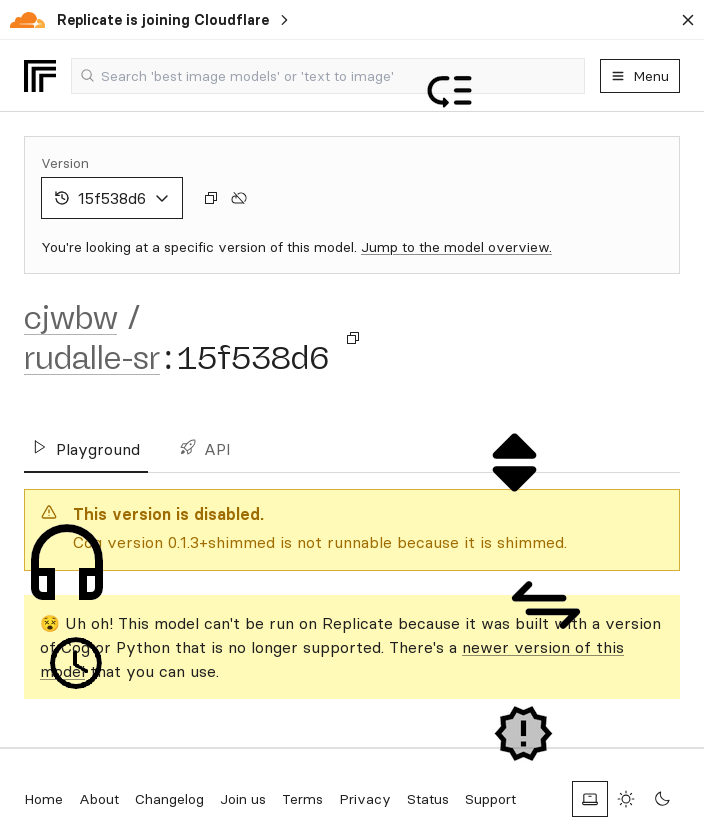 This screenshot has height=833, width=704. Describe the element at coordinates (523, 733) in the screenshot. I see `indicates new or recently added content` at that location.